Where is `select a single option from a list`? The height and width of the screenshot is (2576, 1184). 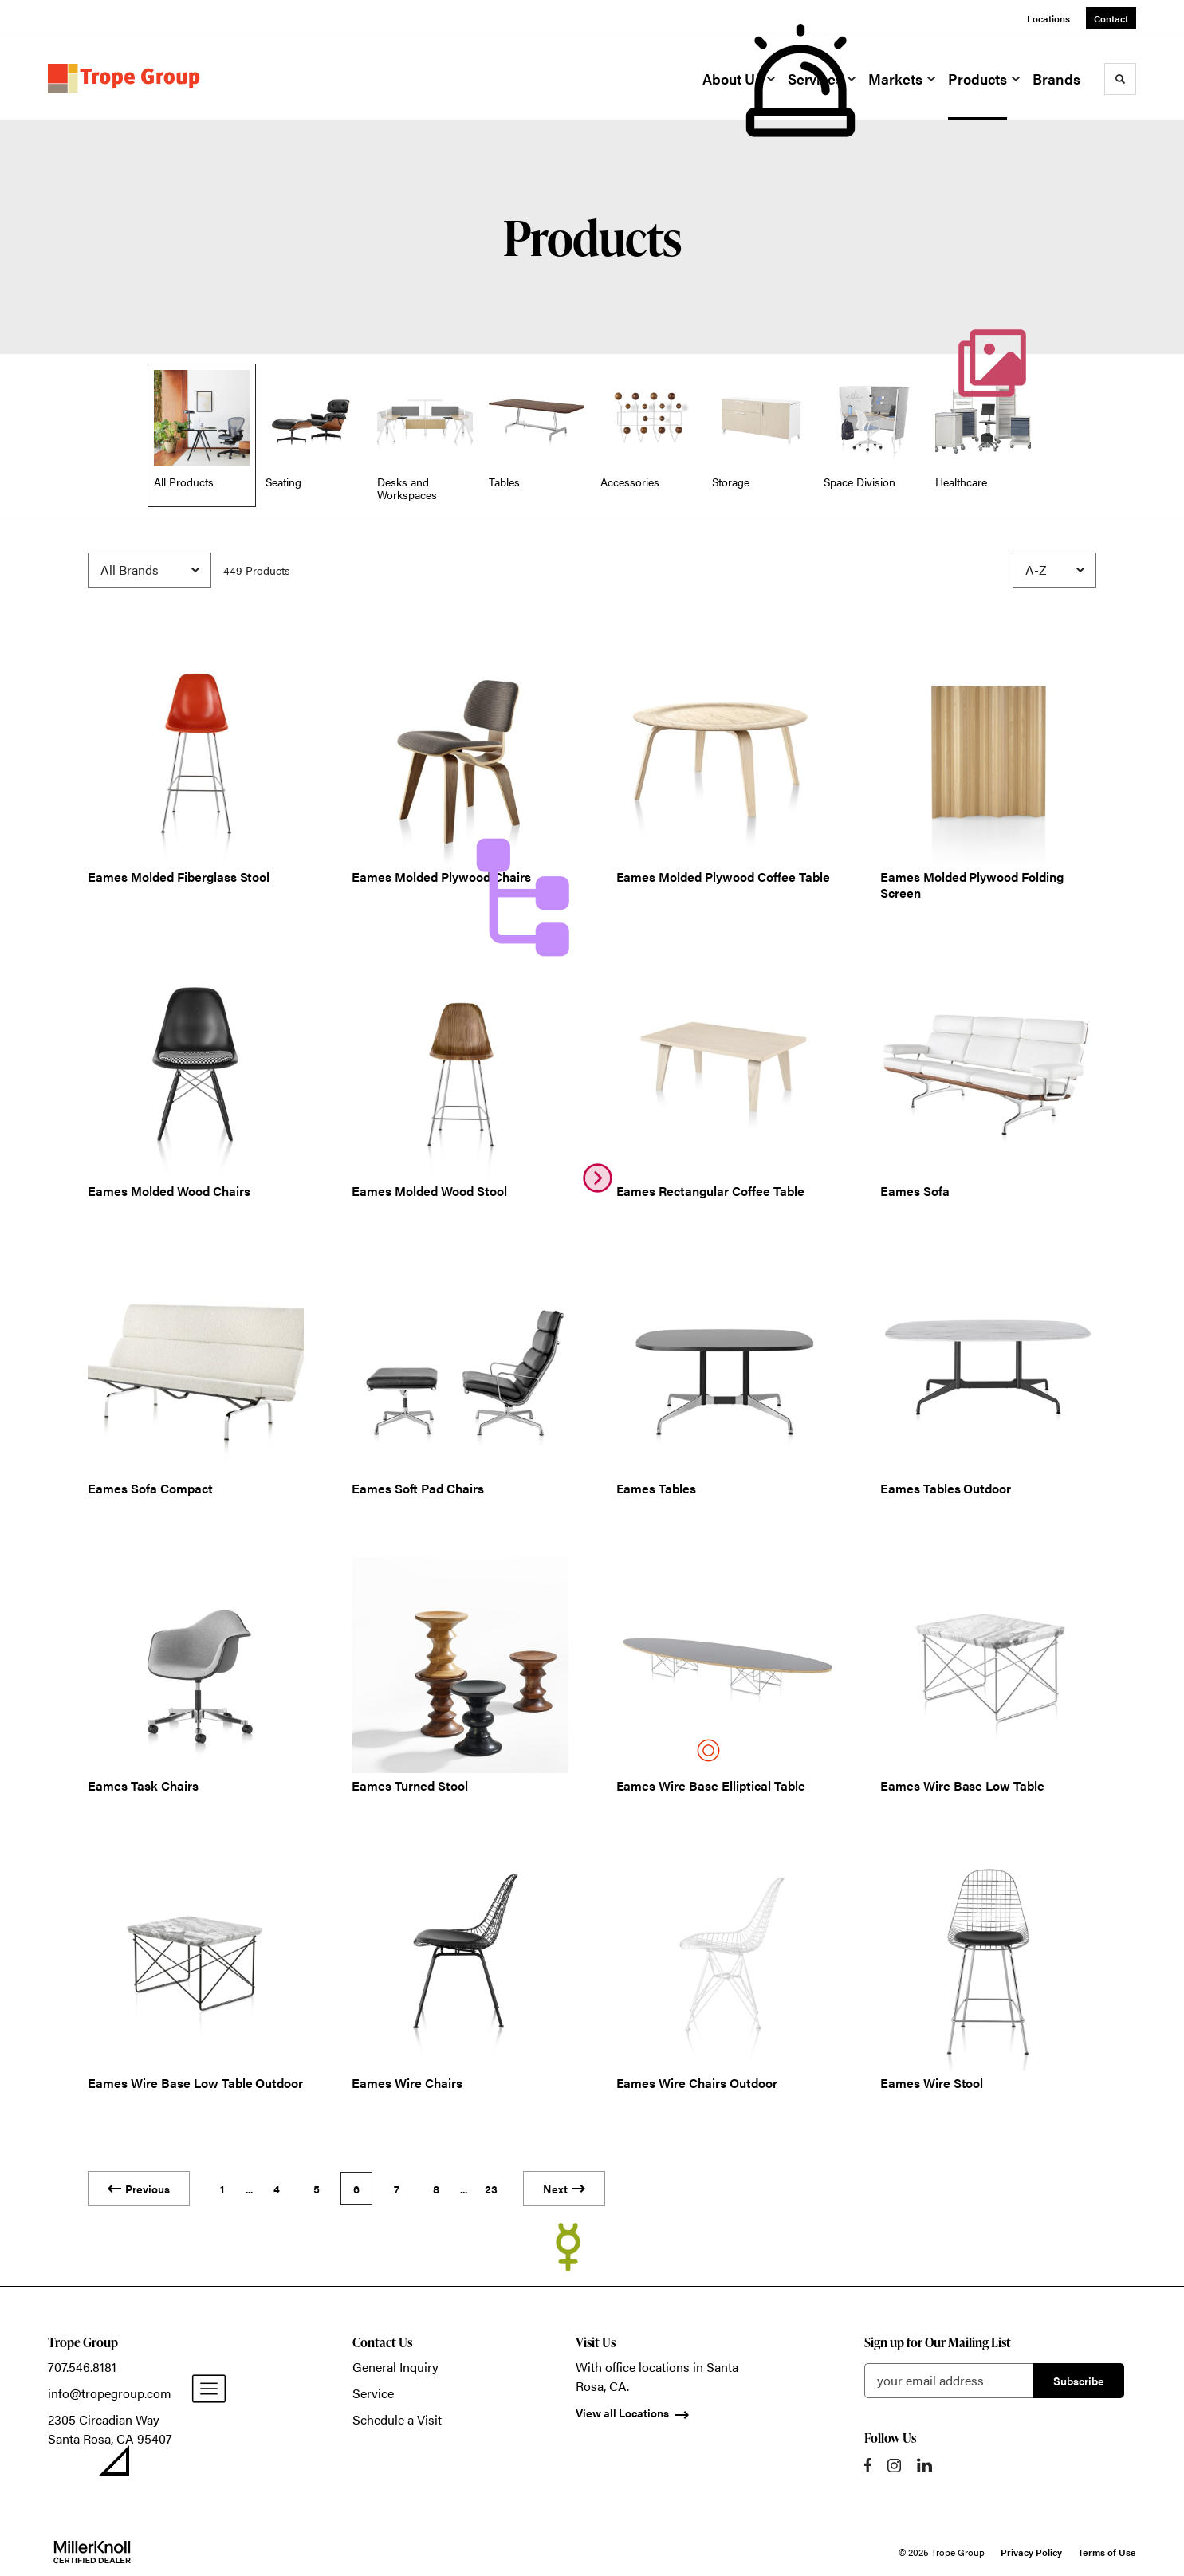
select a single option from a list is located at coordinates (708, 1750).